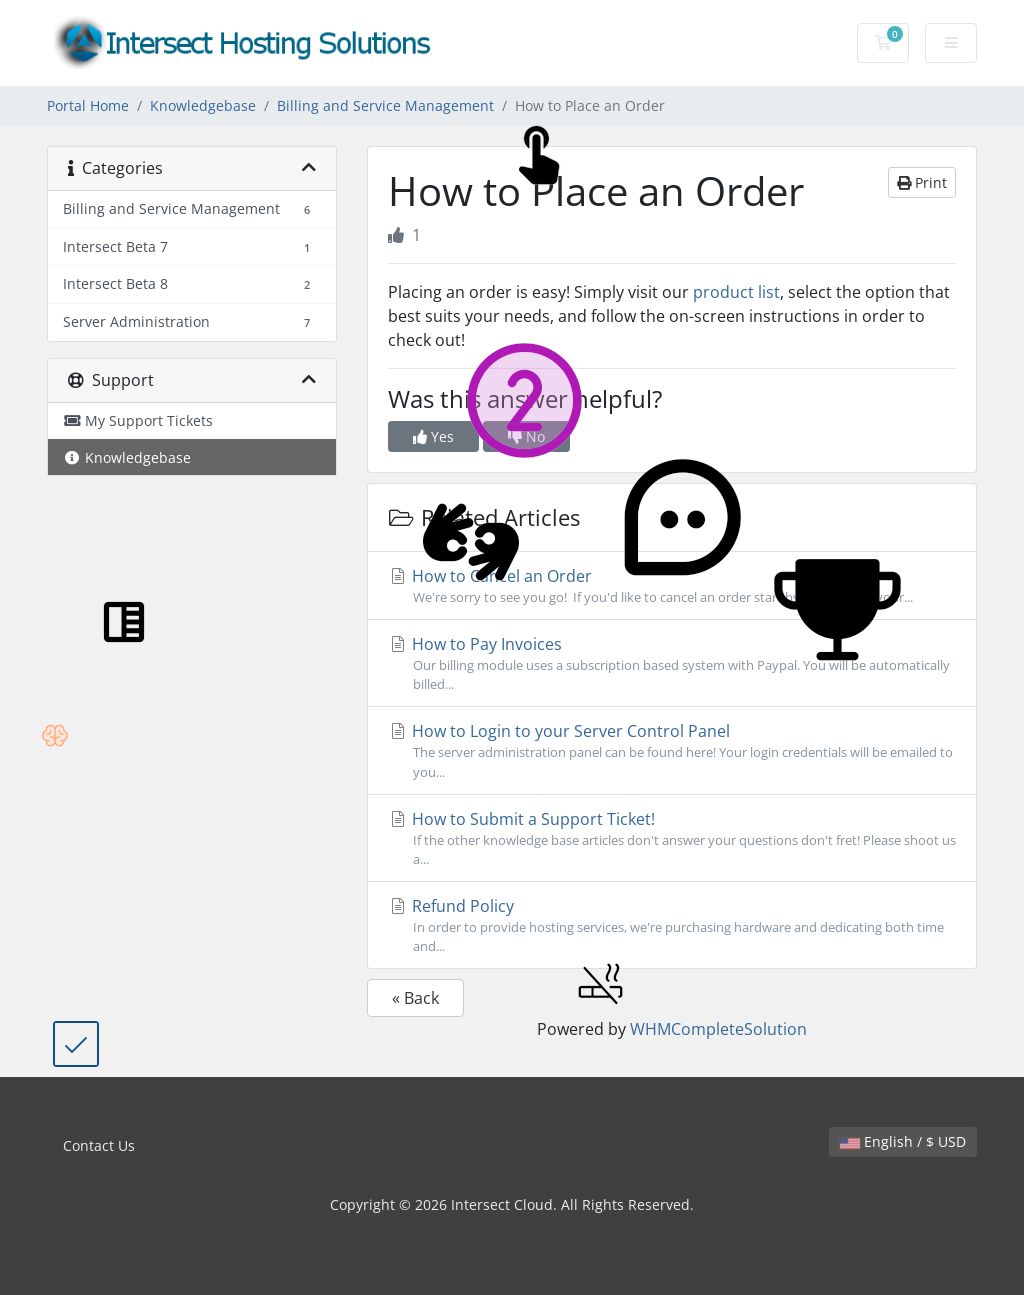 This screenshot has width=1024, height=1295. What do you see at coordinates (524, 400) in the screenshot?
I see `indicates step two in a multi-step process` at bounding box center [524, 400].